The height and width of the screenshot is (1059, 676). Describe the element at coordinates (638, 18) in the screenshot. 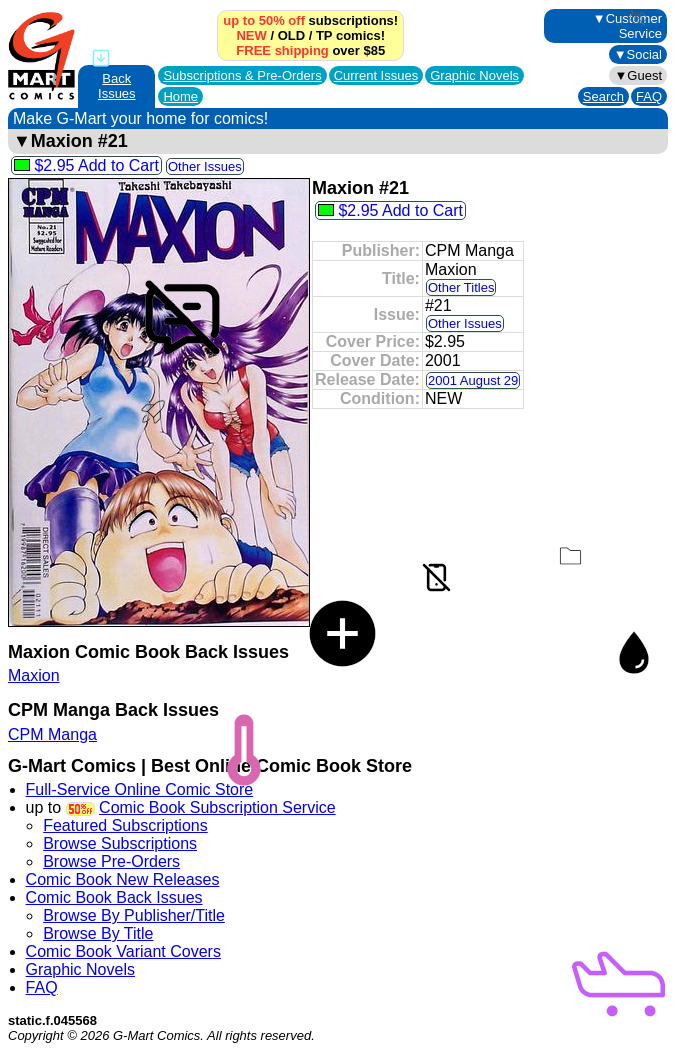

I see `hide password or sensitive content` at that location.